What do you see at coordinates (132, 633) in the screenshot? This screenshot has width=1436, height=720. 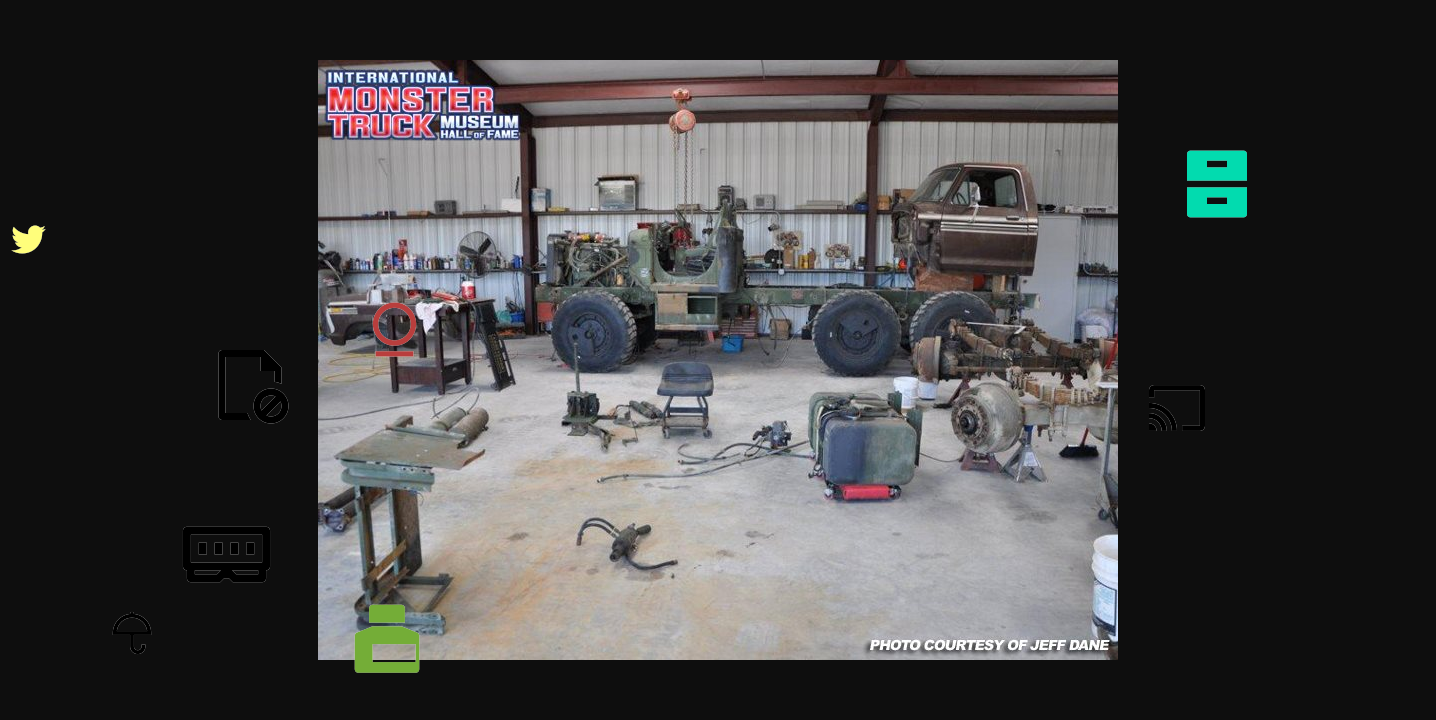 I see `view weather forecast or rain conditions` at bounding box center [132, 633].